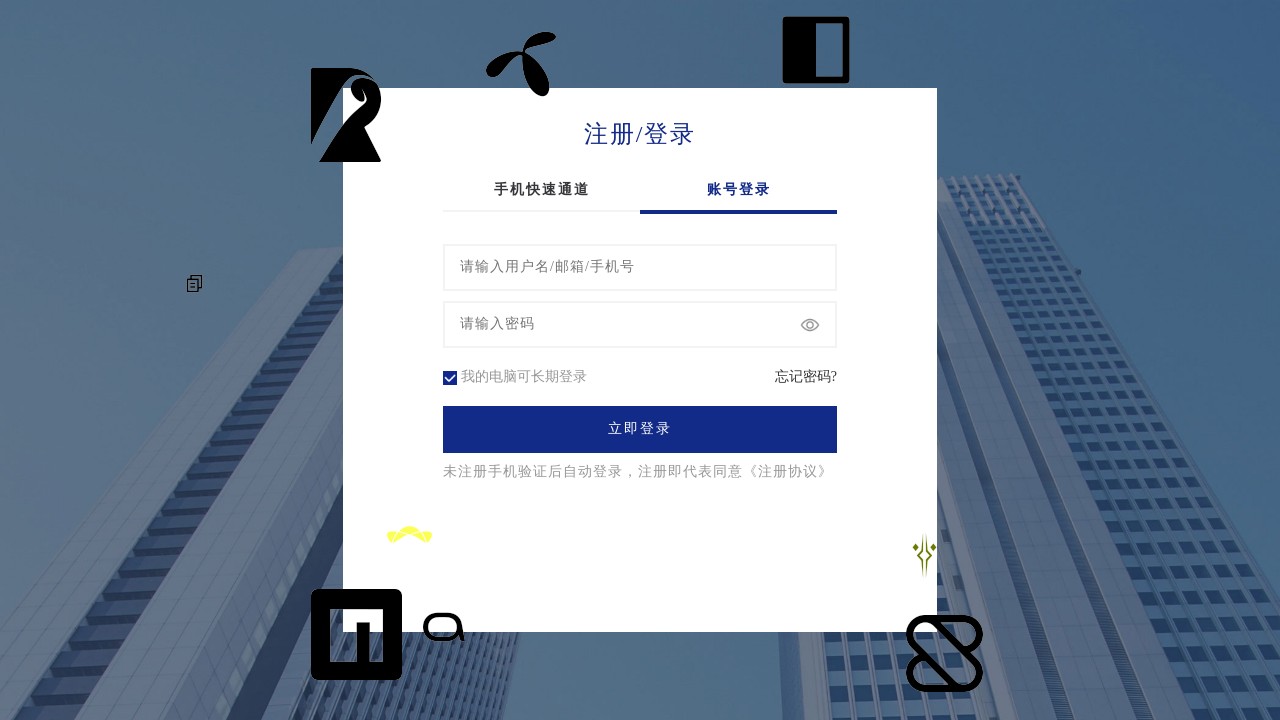 This screenshot has width=1280, height=720. What do you see at coordinates (194, 283) in the screenshot?
I see `copy file to clipboard` at bounding box center [194, 283].